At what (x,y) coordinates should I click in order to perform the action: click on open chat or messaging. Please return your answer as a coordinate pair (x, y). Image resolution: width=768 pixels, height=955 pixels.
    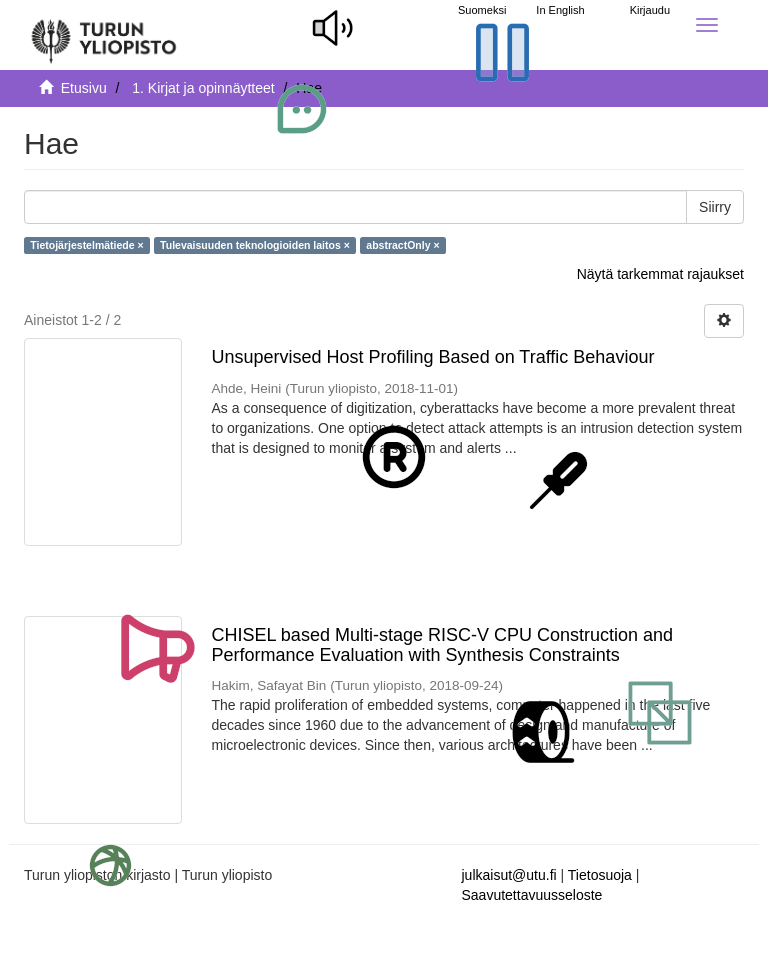
    Looking at the image, I should click on (301, 110).